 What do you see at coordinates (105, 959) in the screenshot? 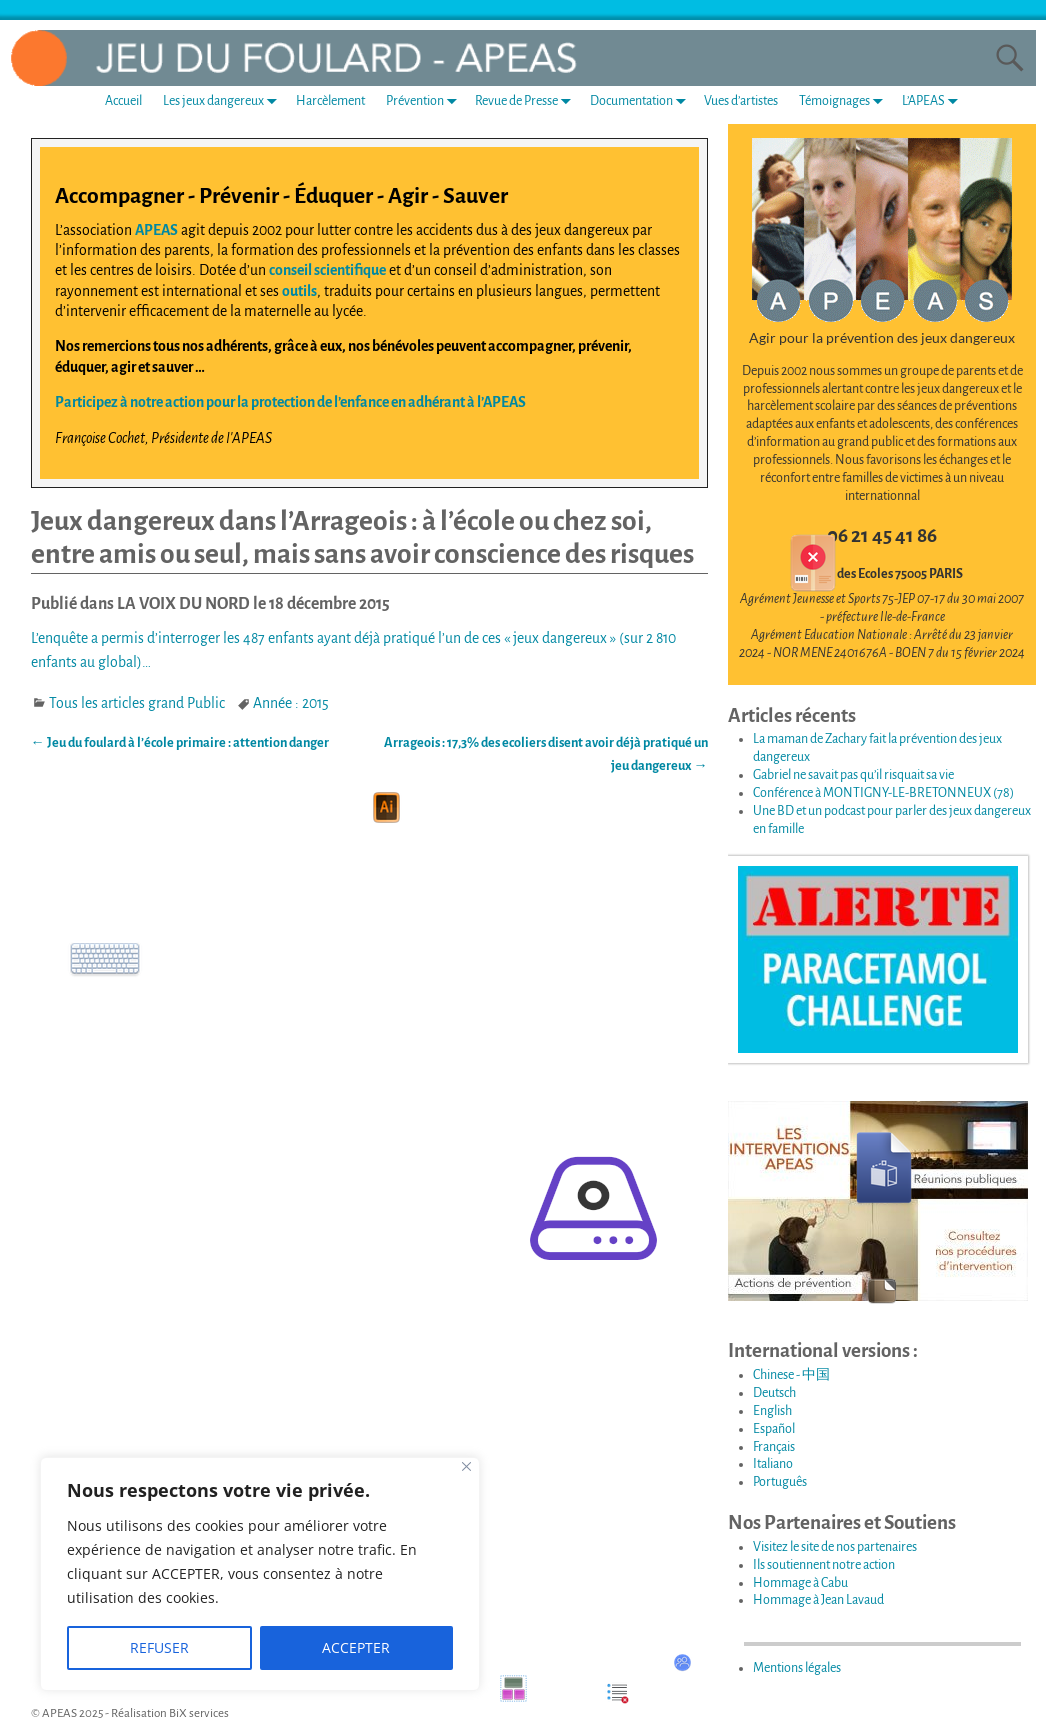
I see `indicates keyboard connected via bluetooth` at bounding box center [105, 959].